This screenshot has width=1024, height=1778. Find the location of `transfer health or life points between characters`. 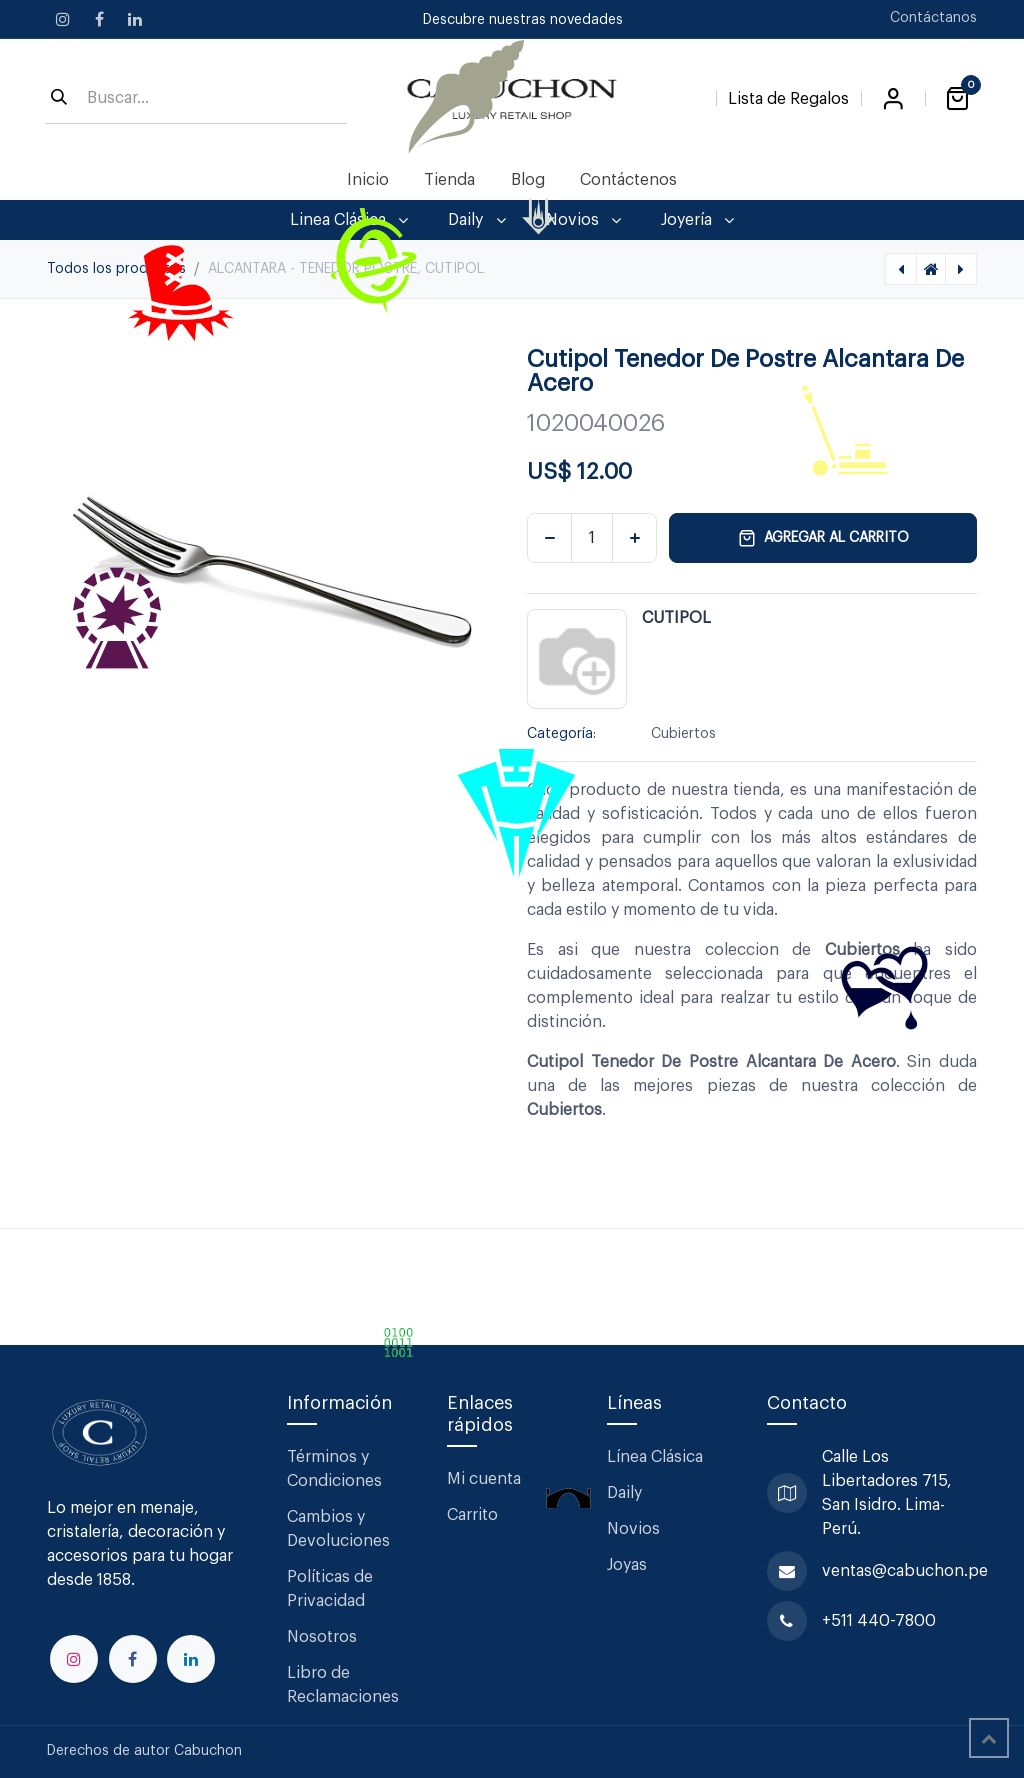

transfer health or life points between characters is located at coordinates (885, 986).